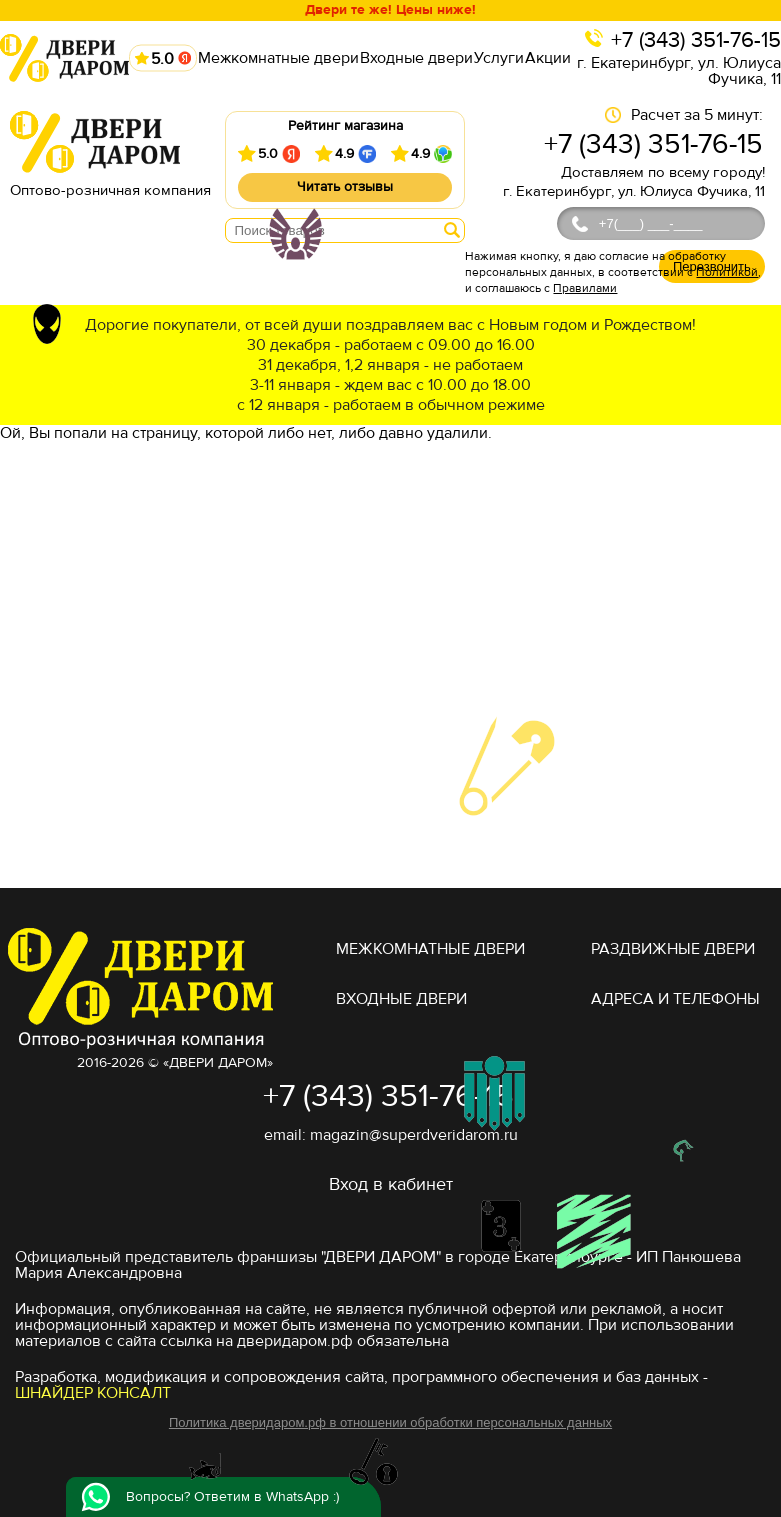  What do you see at coordinates (205, 1468) in the screenshot?
I see `access fishing mini-game or activity` at bounding box center [205, 1468].